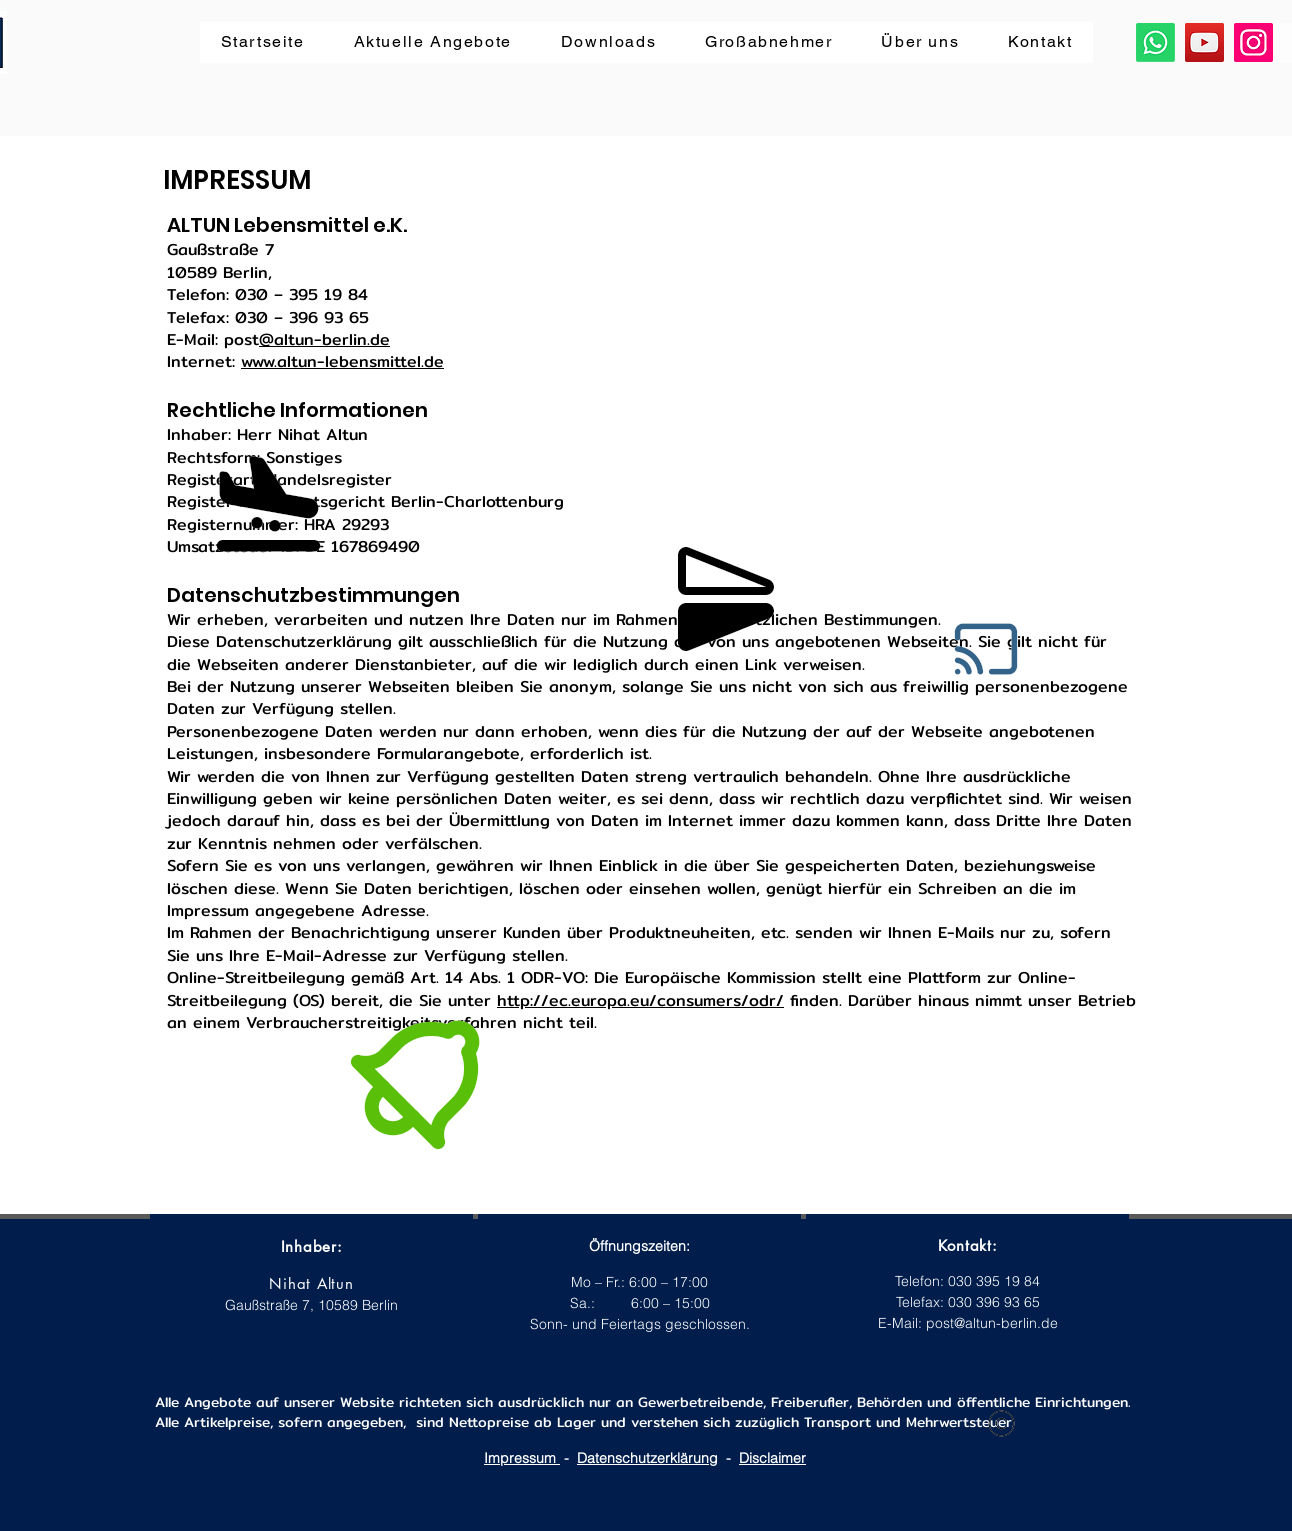  What do you see at coordinates (416, 1084) in the screenshot?
I see `active notification alert` at bounding box center [416, 1084].